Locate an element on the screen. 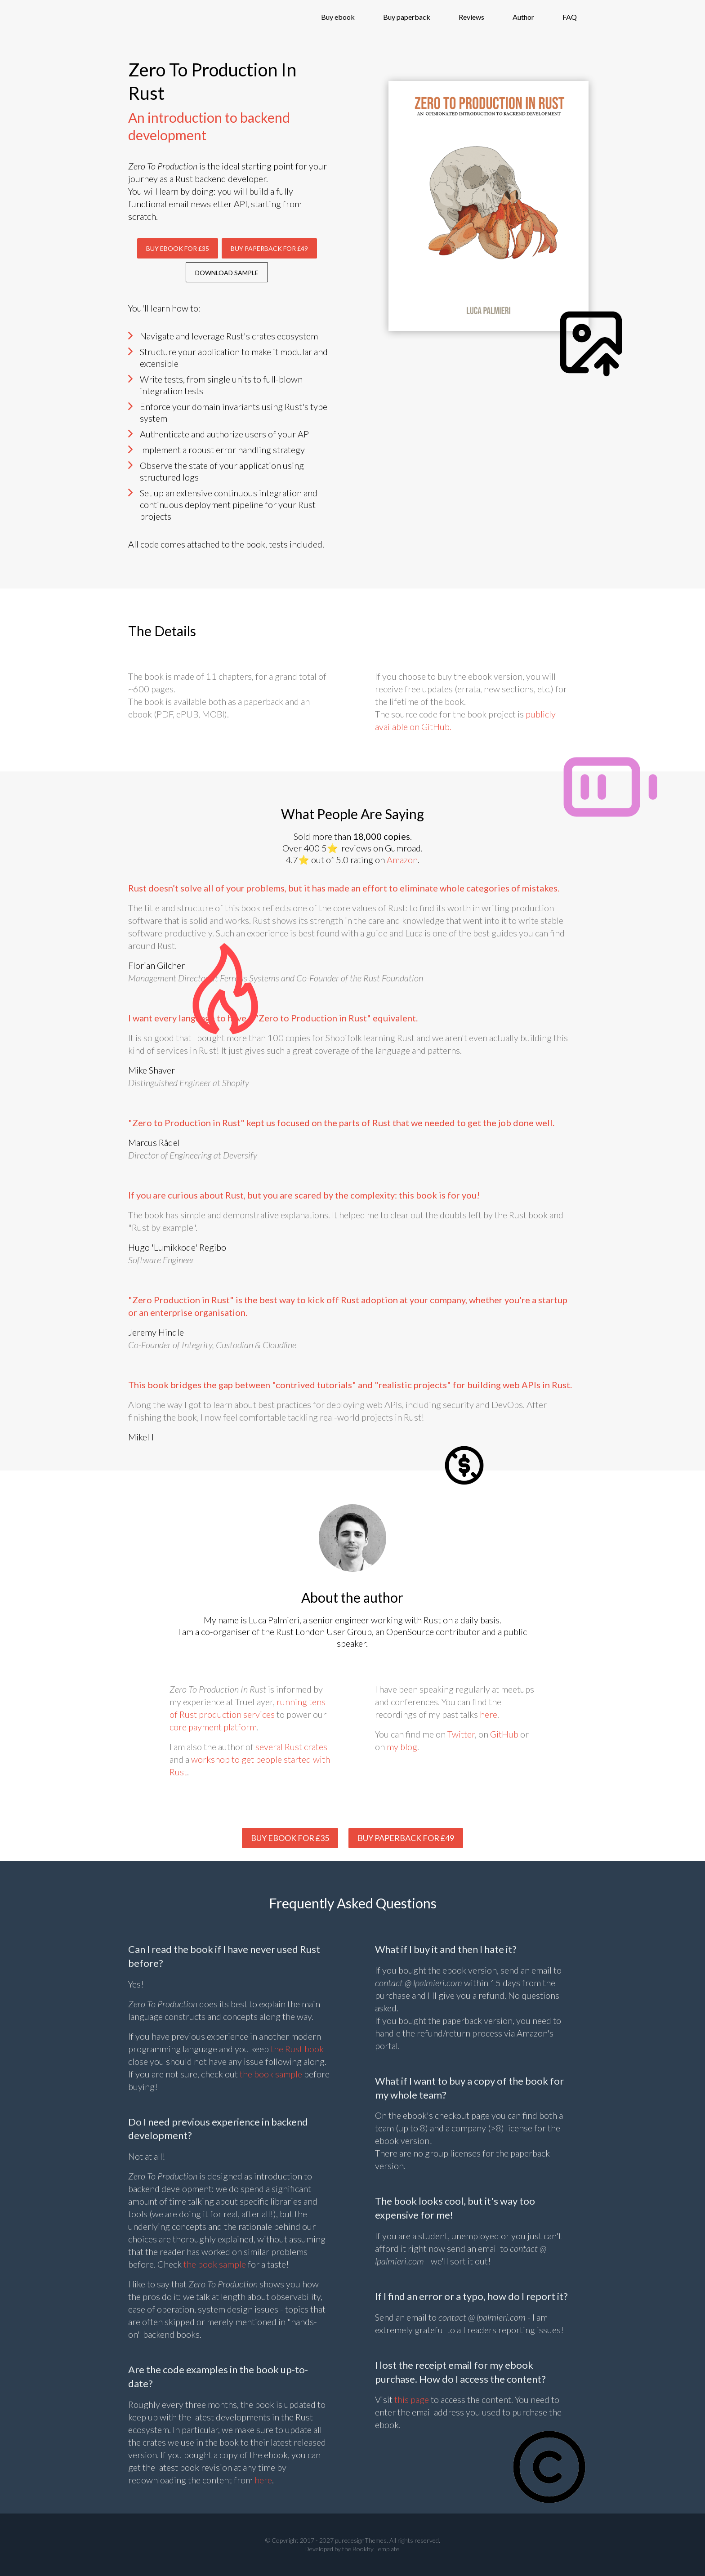 The width and height of the screenshot is (705, 2576). indicates trending or popular content is located at coordinates (225, 989).